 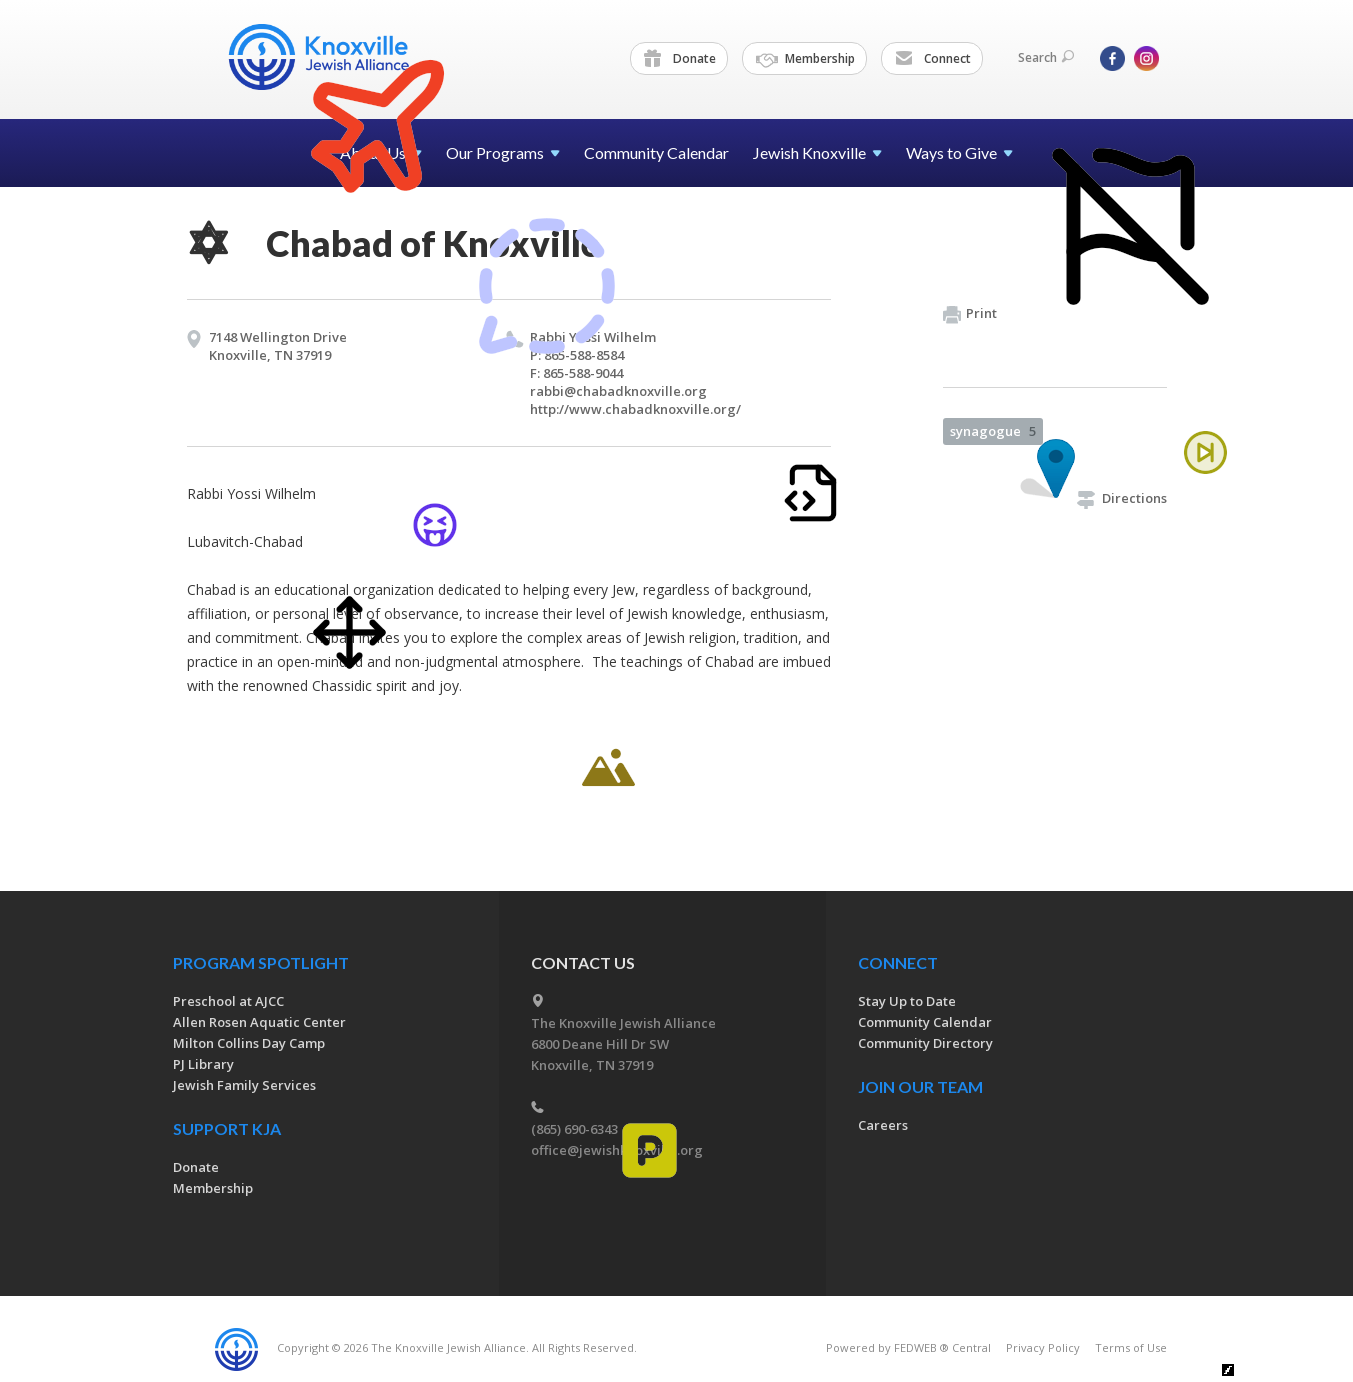 What do you see at coordinates (608, 769) in the screenshot?
I see `view landscape or nature photos` at bounding box center [608, 769].